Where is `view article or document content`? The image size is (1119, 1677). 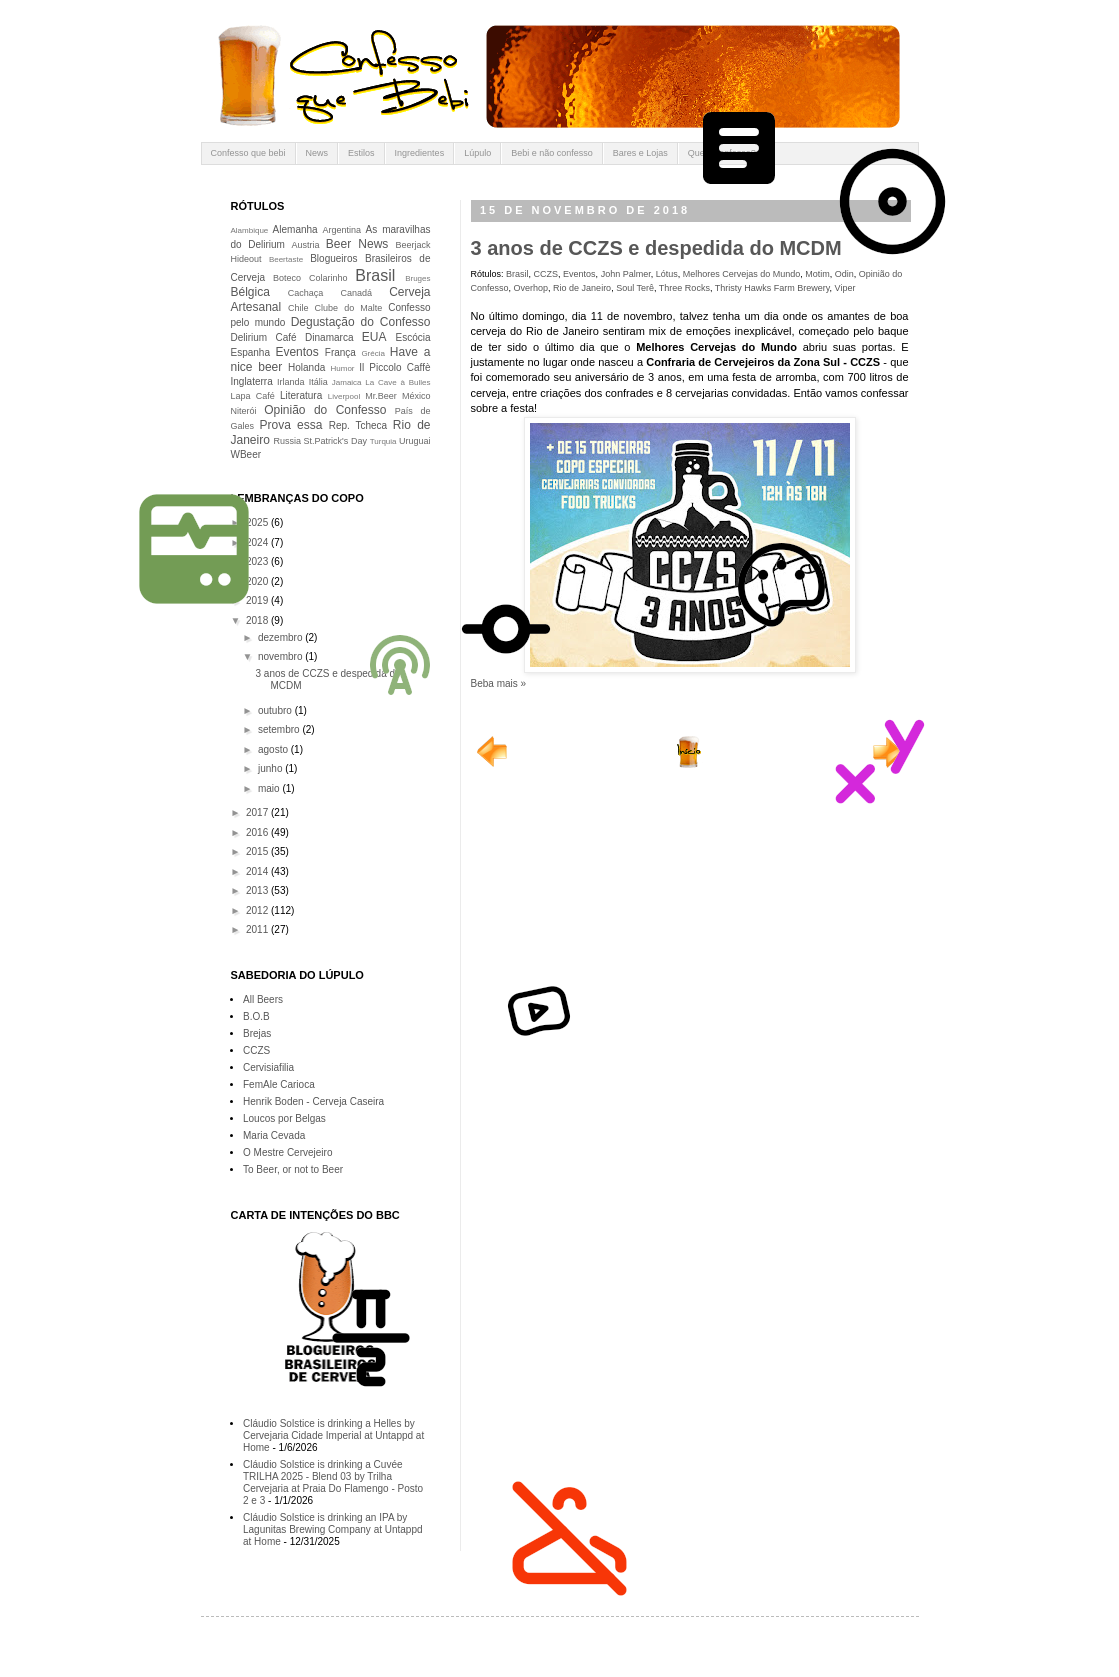 view article or document content is located at coordinates (739, 148).